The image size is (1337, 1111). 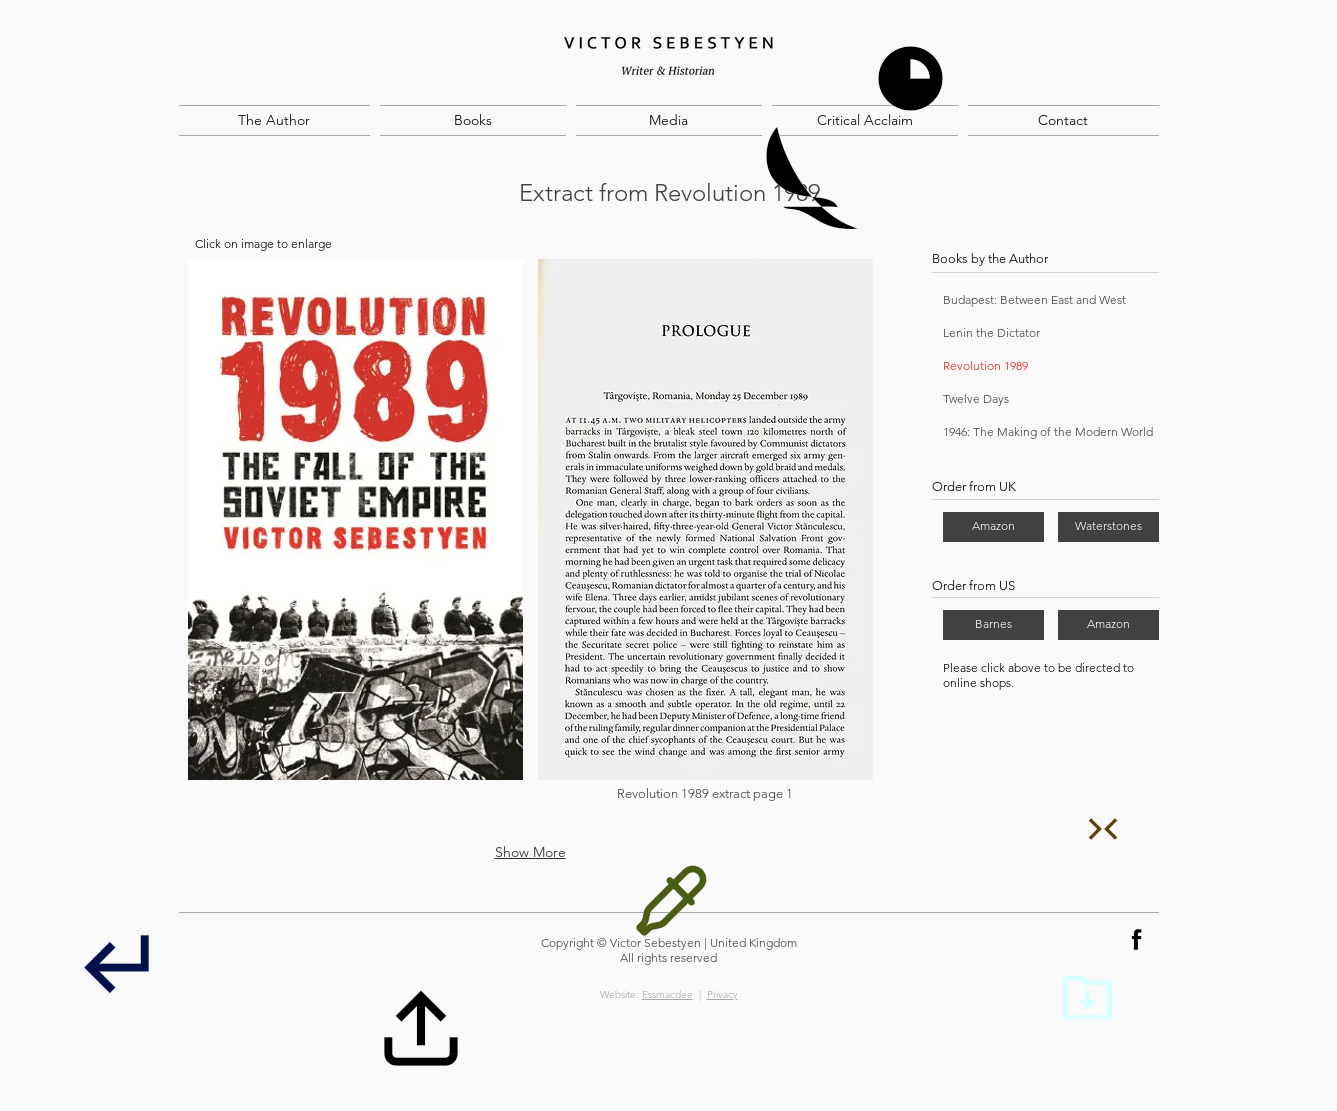 What do you see at coordinates (1087, 997) in the screenshot?
I see `download folder contents` at bounding box center [1087, 997].